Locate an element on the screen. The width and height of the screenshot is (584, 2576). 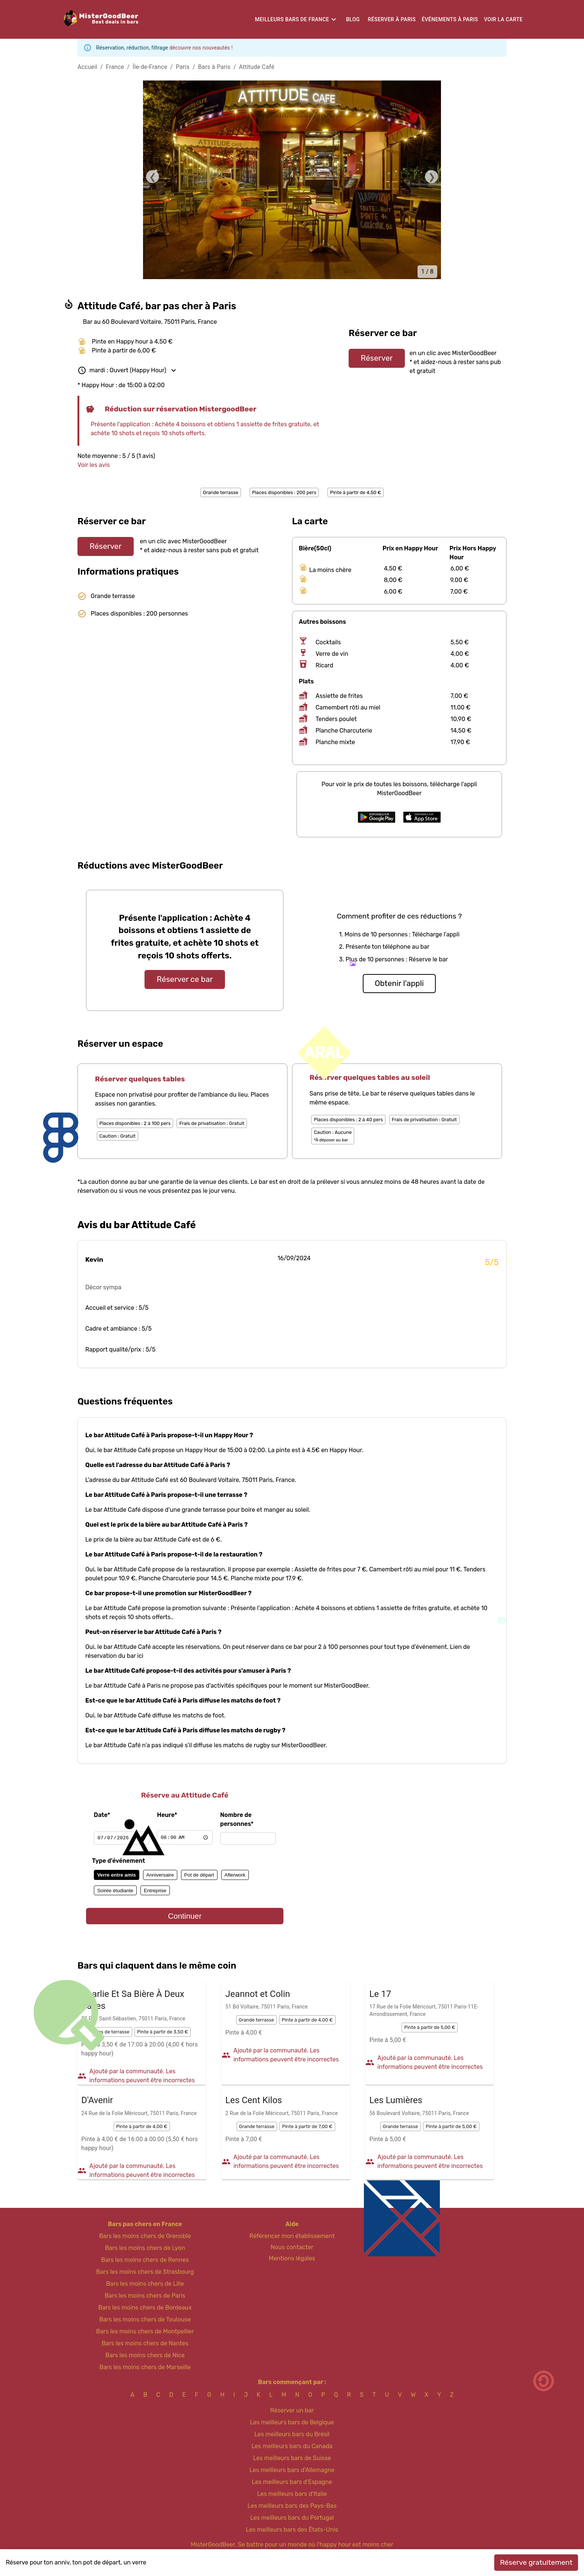
visit wikimedia commons is located at coordinates (69, 304).